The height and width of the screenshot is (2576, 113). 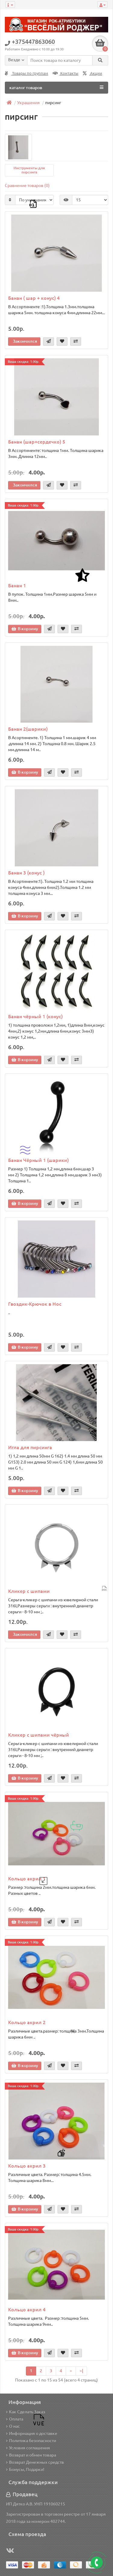 What do you see at coordinates (39, 2420) in the screenshot?
I see `vue.js file type indicator` at bounding box center [39, 2420].